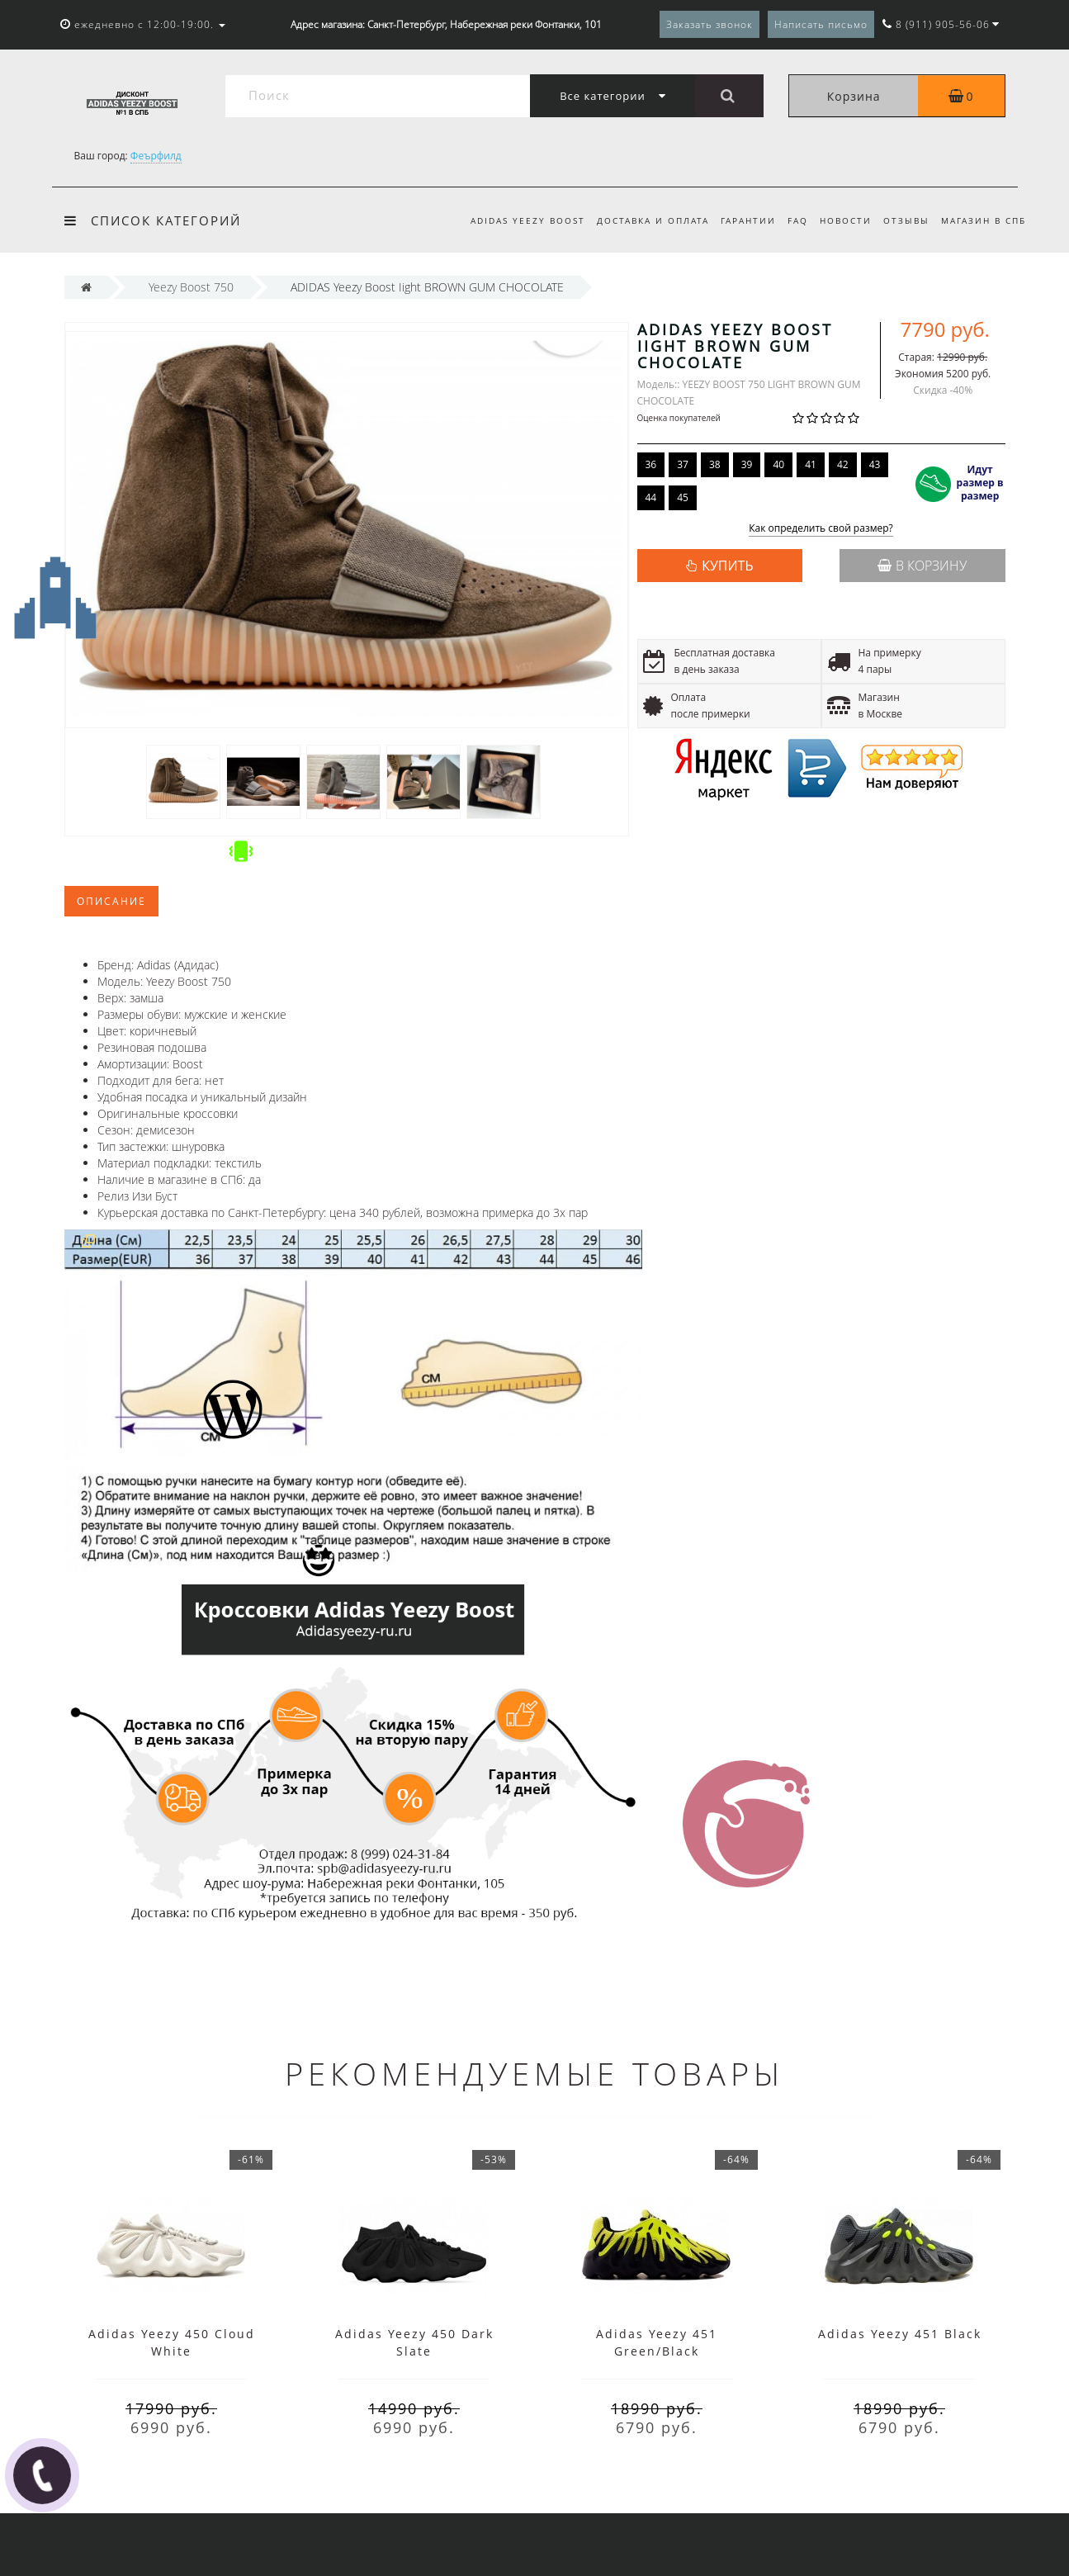 The image size is (1069, 2576). What do you see at coordinates (233, 1409) in the screenshot?
I see `wordpress logo` at bounding box center [233, 1409].